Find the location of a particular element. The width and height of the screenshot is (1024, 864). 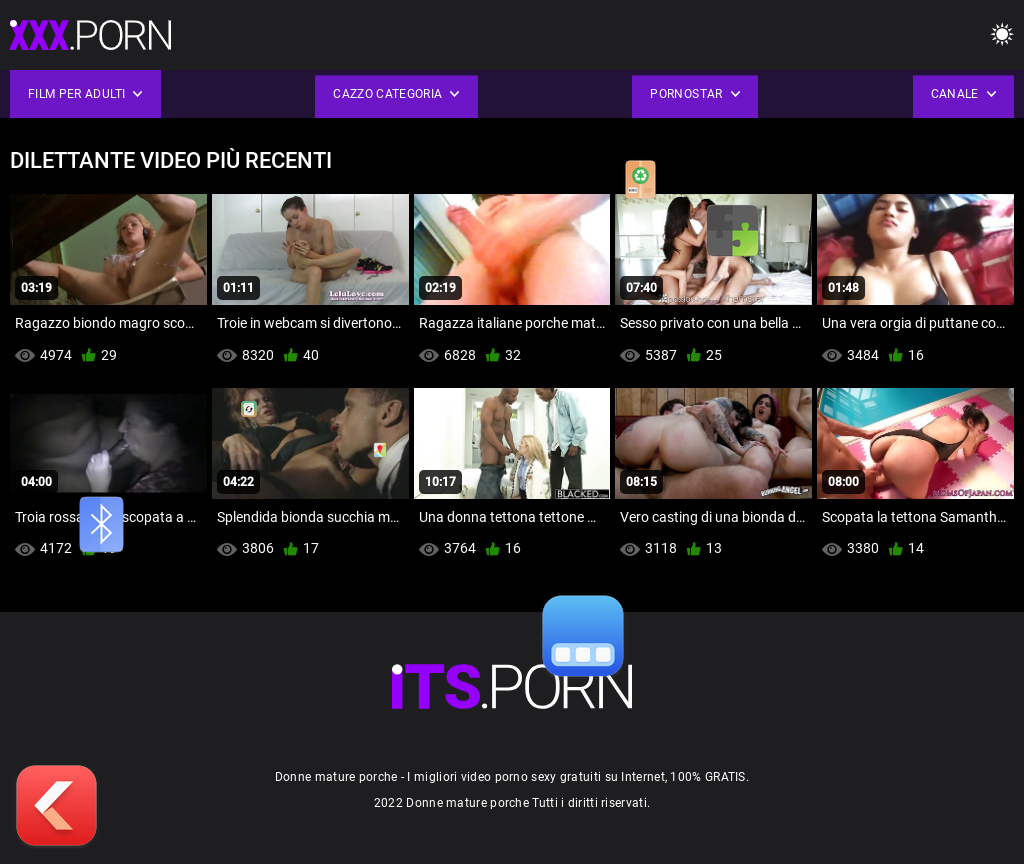

open gnome extensions manager is located at coordinates (732, 230).